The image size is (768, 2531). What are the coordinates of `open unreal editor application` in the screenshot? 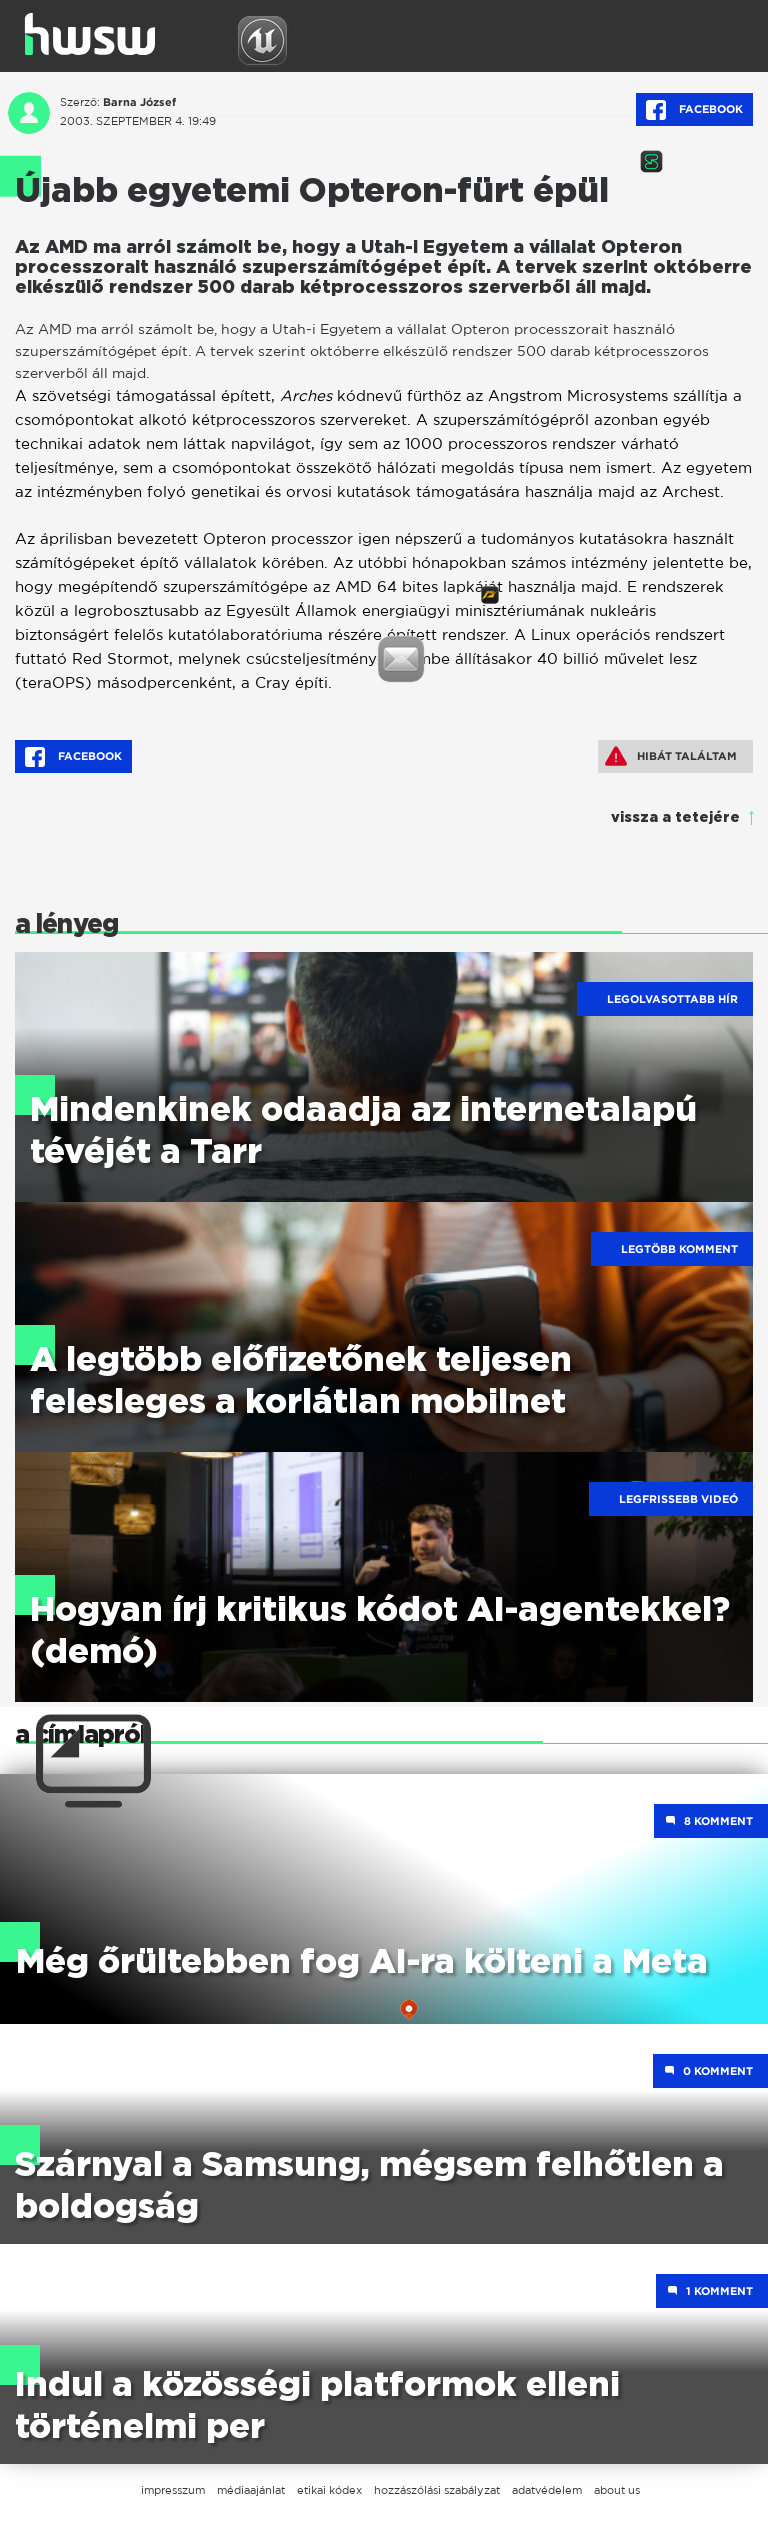 It's located at (262, 40).